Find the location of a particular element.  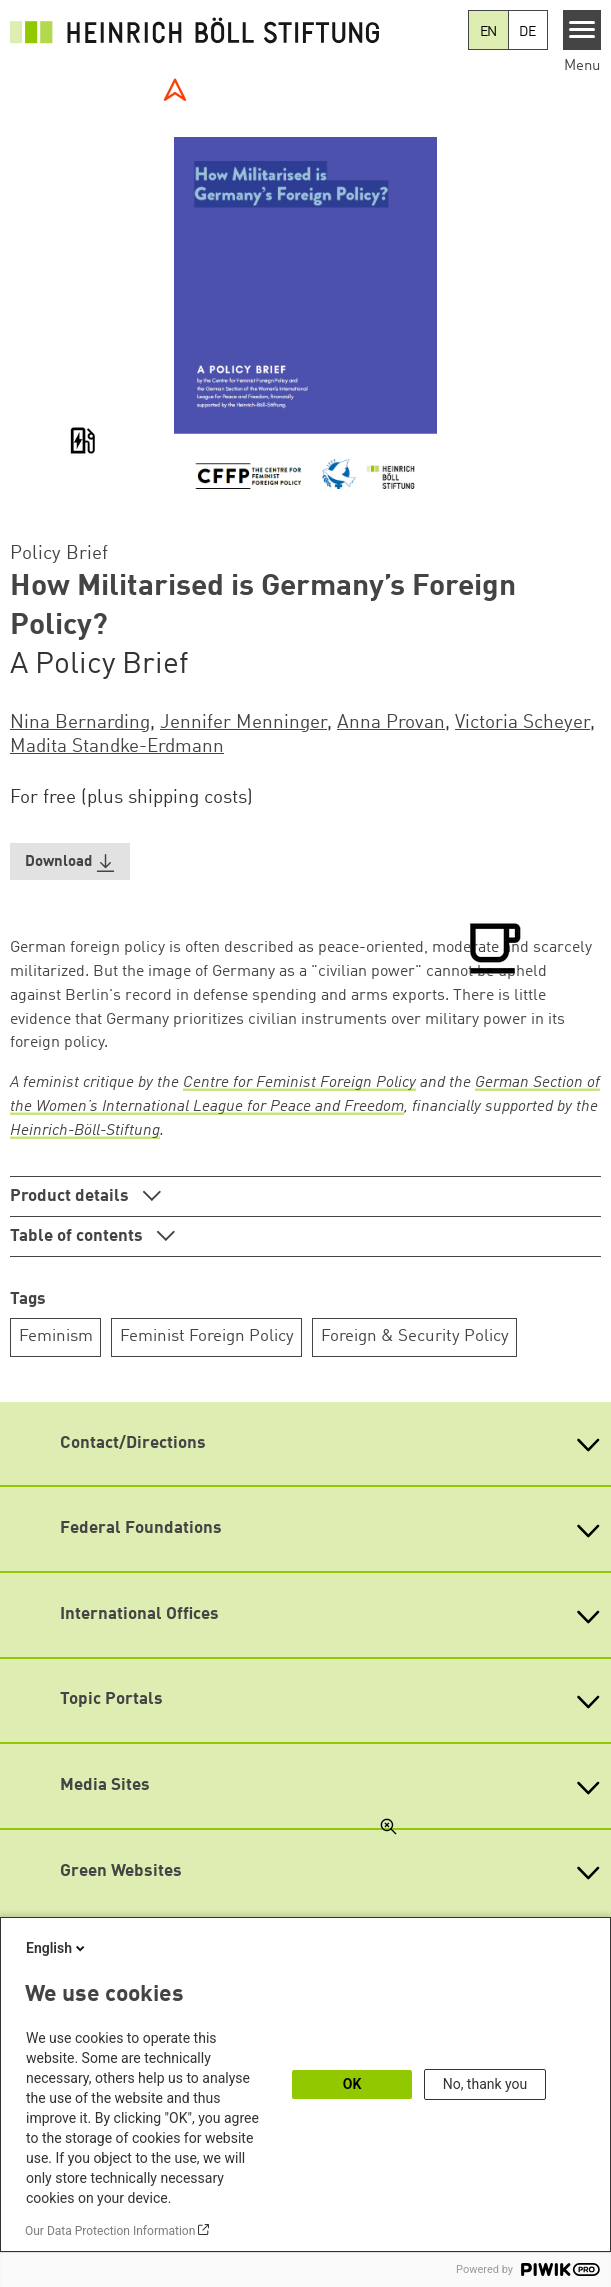

find nearby electric vehicle charging stations is located at coordinates (82, 440).